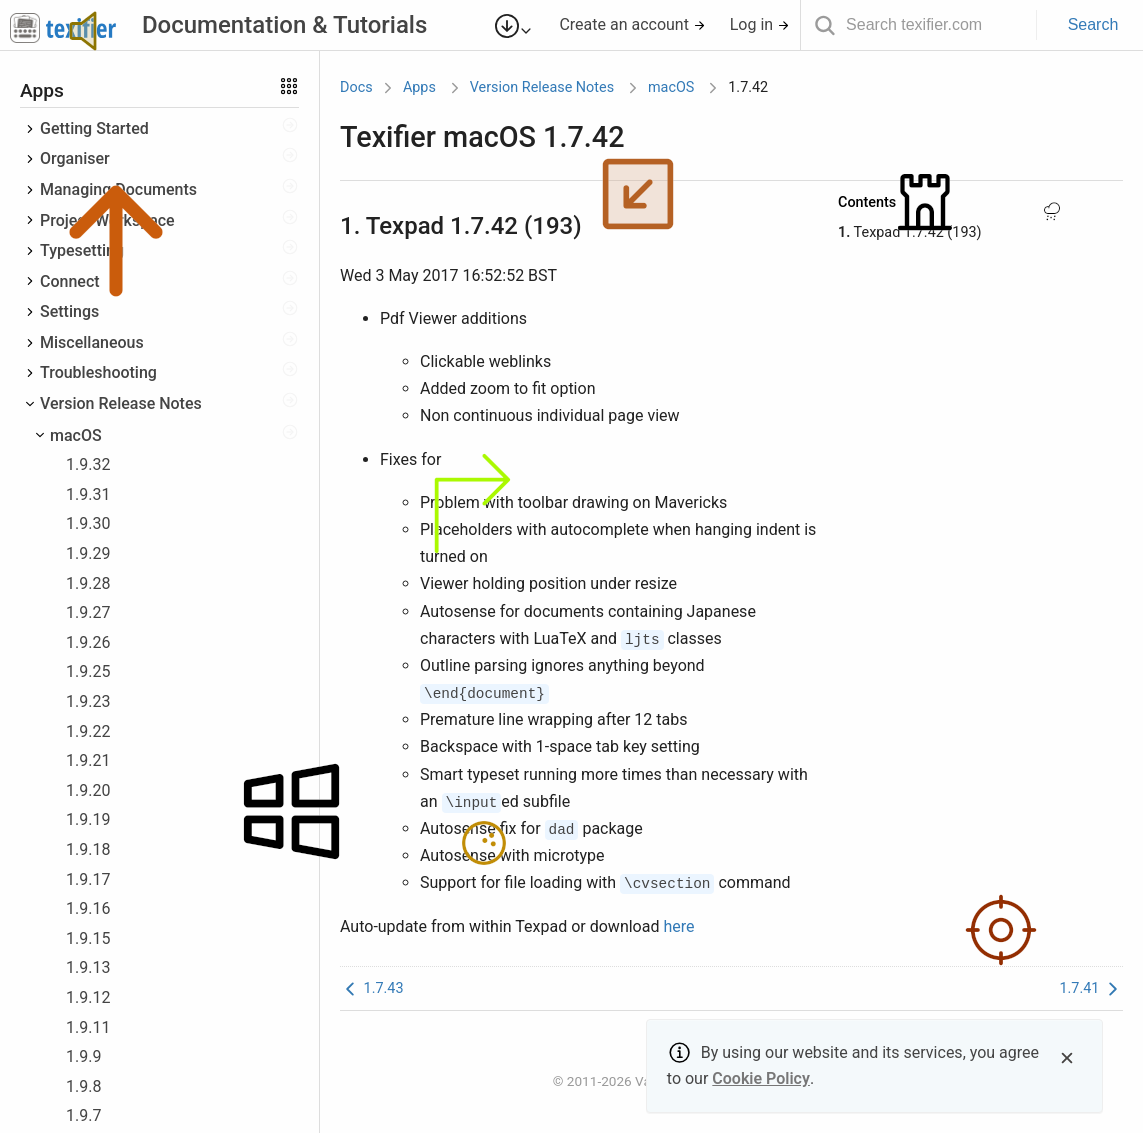 The width and height of the screenshot is (1143, 1133). What do you see at coordinates (116, 241) in the screenshot?
I see `scroll to top of page` at bounding box center [116, 241].